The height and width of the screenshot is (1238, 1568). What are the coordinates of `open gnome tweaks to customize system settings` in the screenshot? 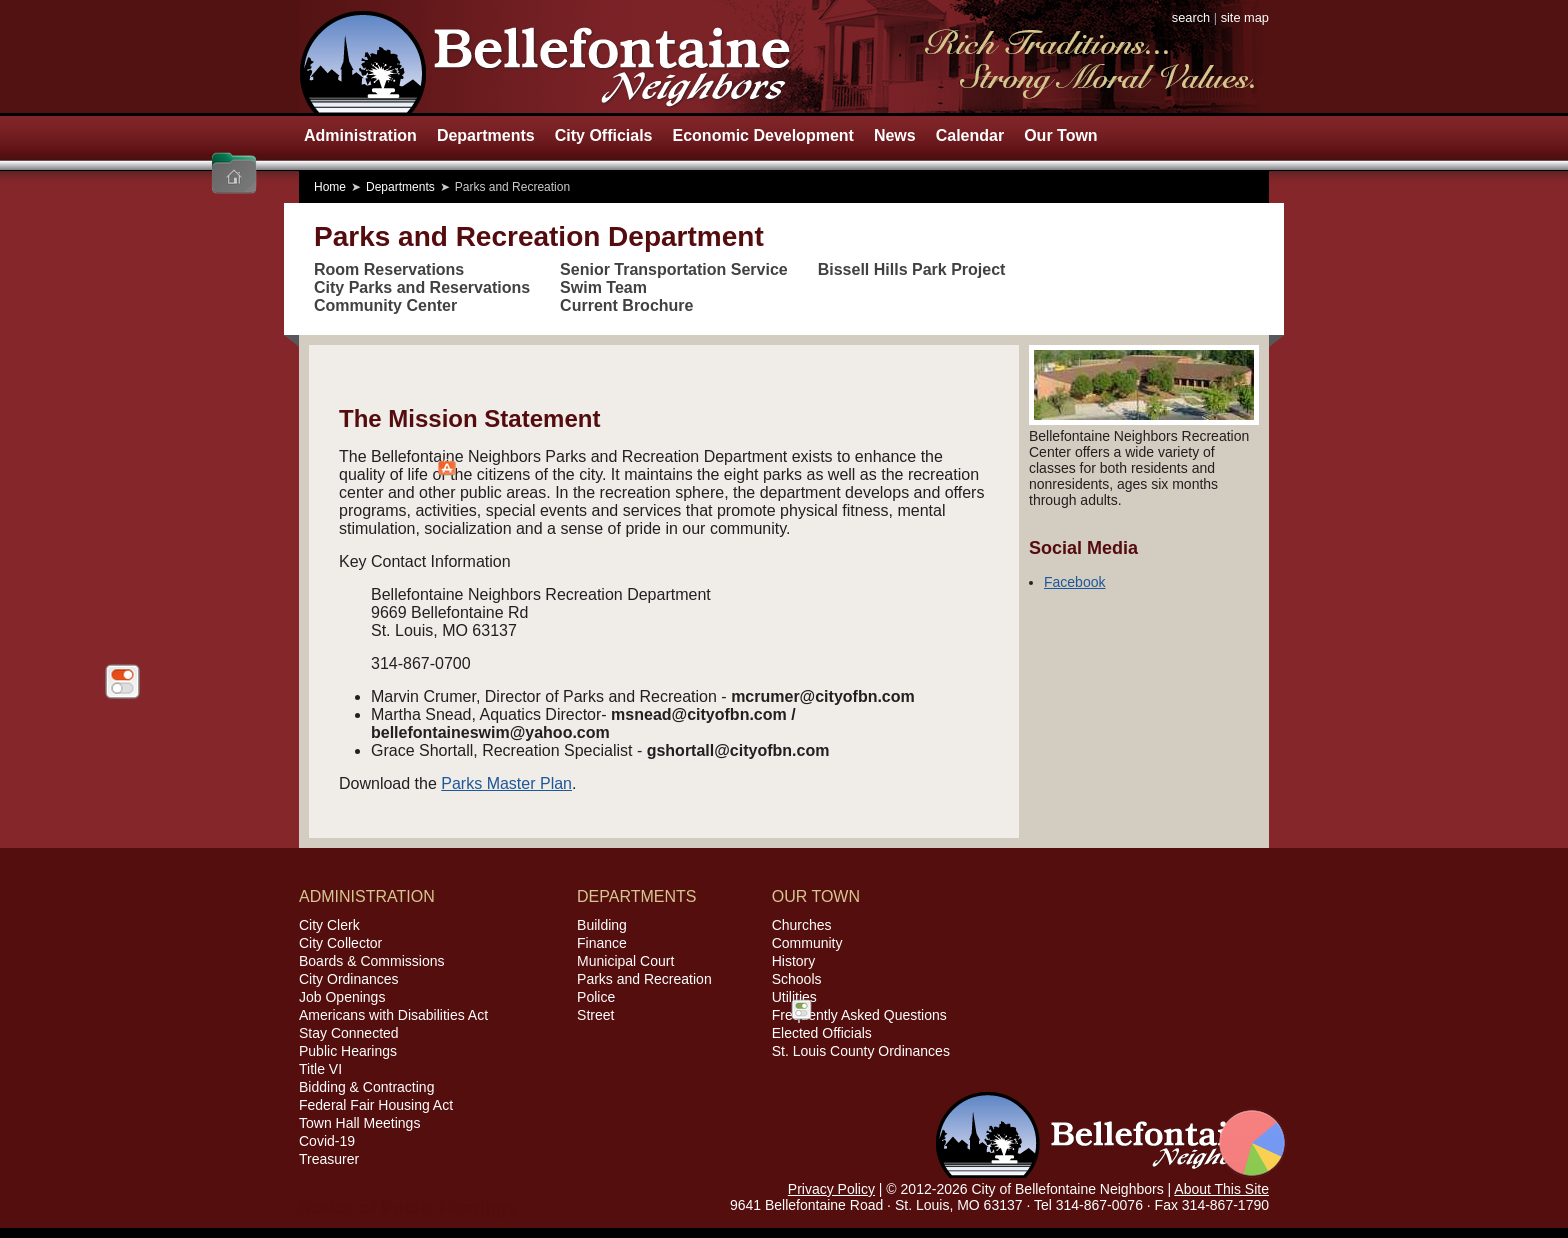 It's located at (122, 681).